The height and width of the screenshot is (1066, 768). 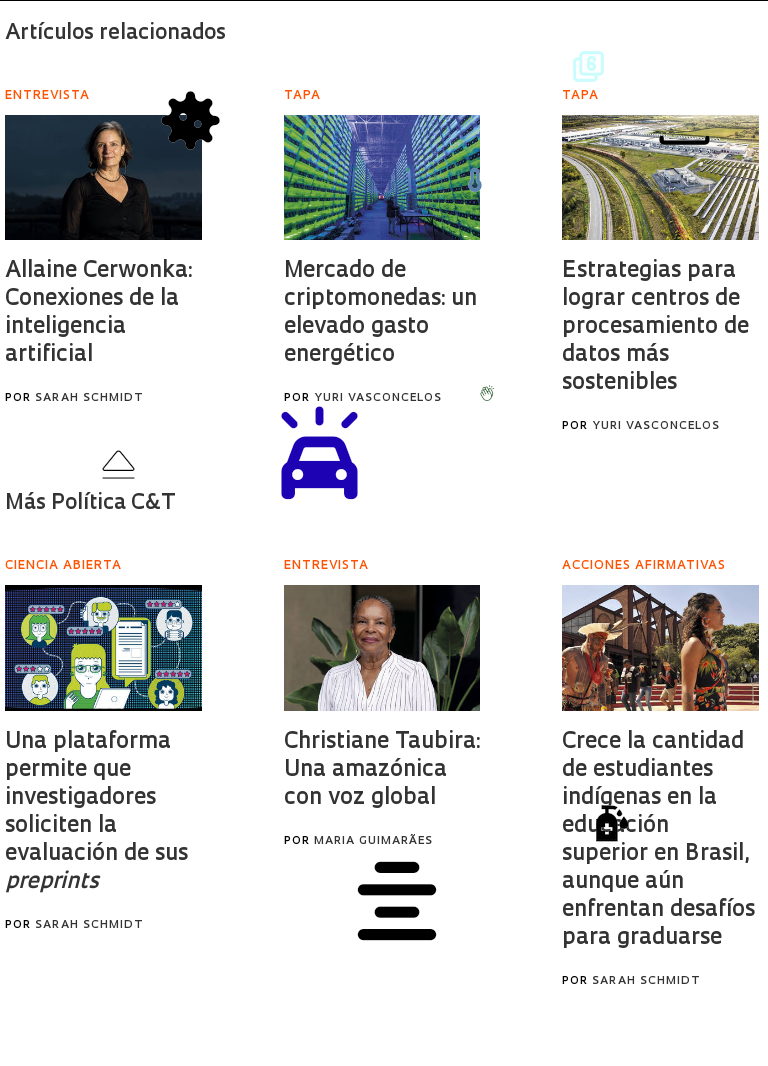 I want to click on access hand sanitizer station location, so click(x=610, y=823).